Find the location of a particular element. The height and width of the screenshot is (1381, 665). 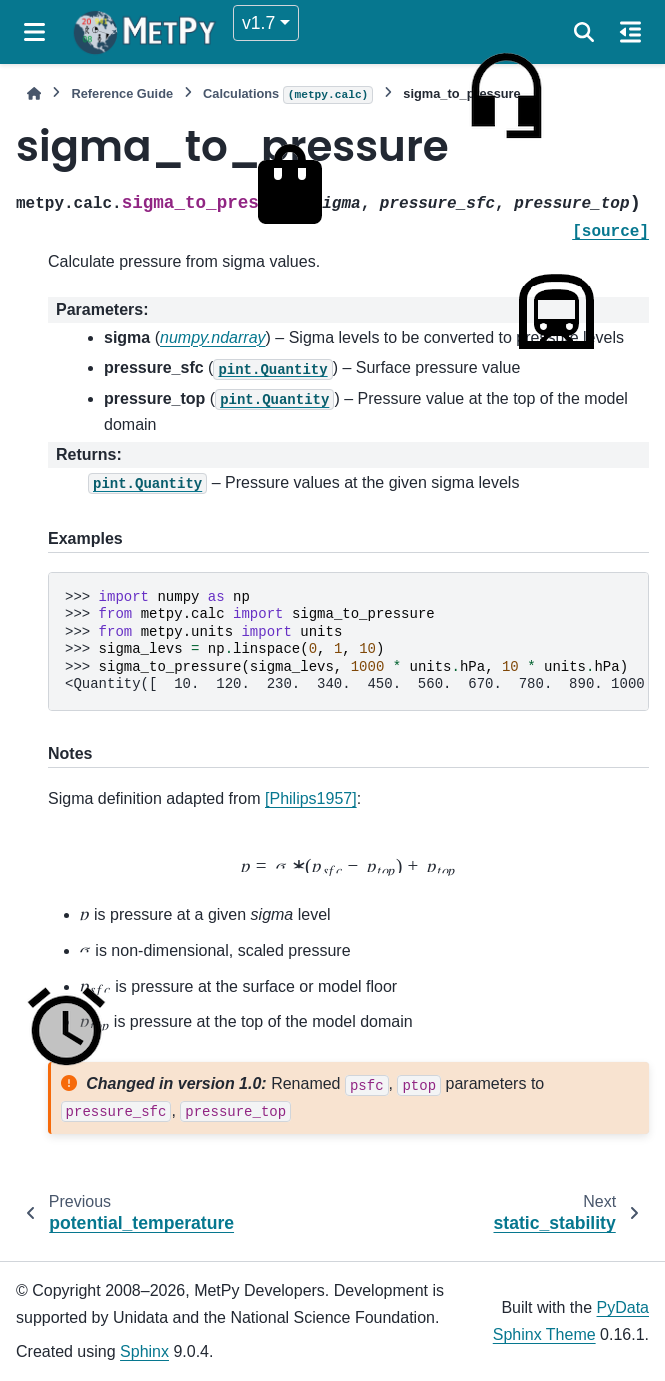

view your shopping bag is located at coordinates (290, 184).